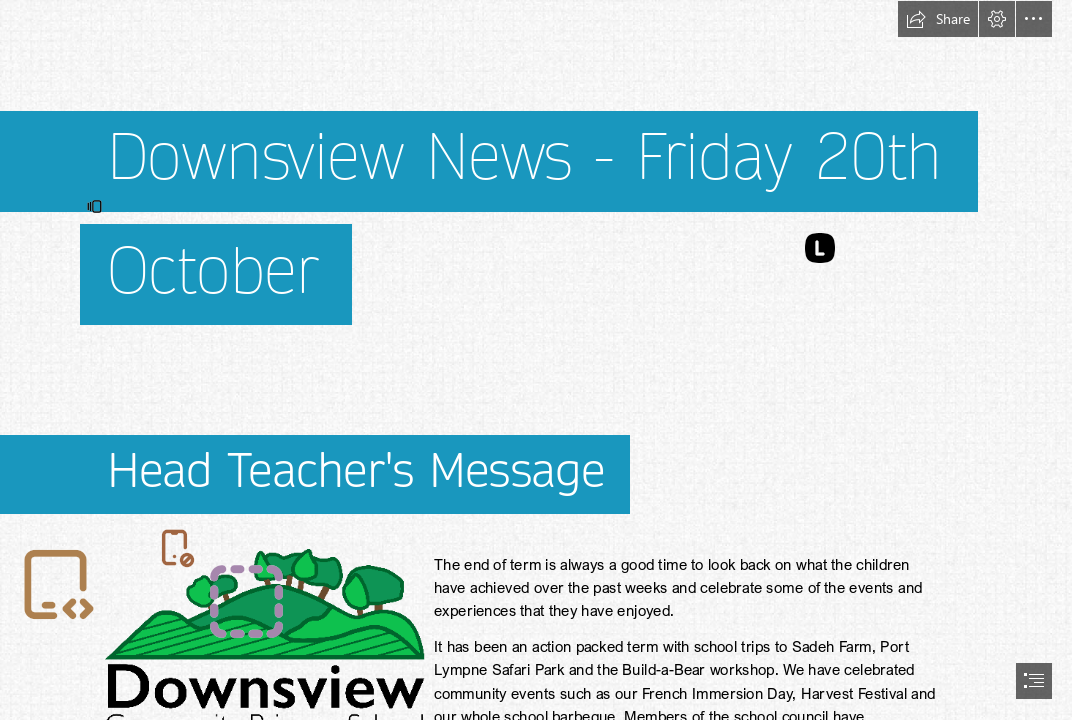 The image size is (1072, 720). Describe the element at coordinates (246, 601) in the screenshot. I see `create a selection area` at that location.